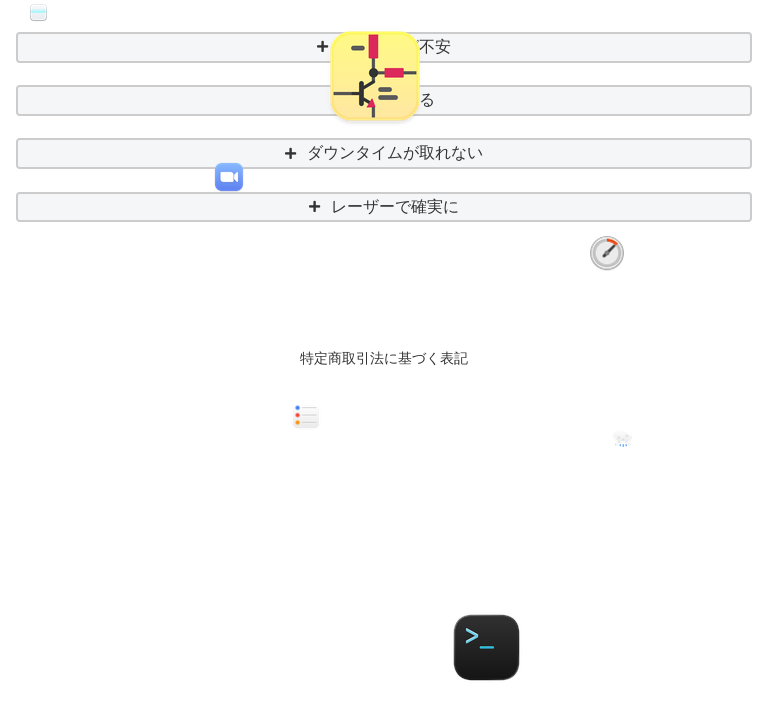 This screenshot has width=768, height=720. Describe the element at coordinates (622, 437) in the screenshot. I see `indicates mixed precipitation weather conditions` at that location.